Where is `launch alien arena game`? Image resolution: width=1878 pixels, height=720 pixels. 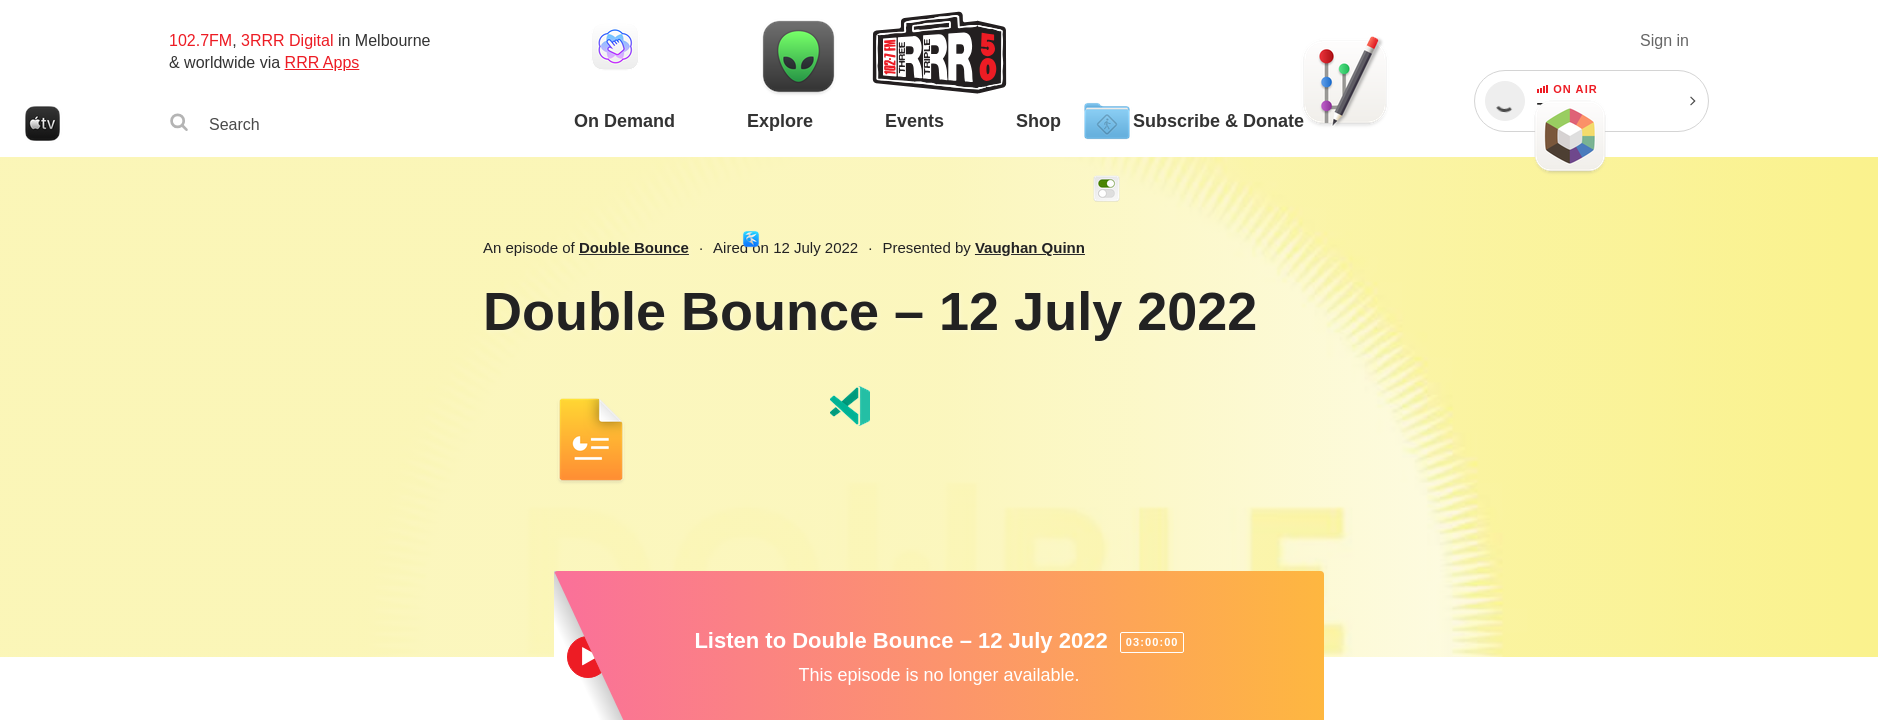
launch alien arena game is located at coordinates (798, 56).